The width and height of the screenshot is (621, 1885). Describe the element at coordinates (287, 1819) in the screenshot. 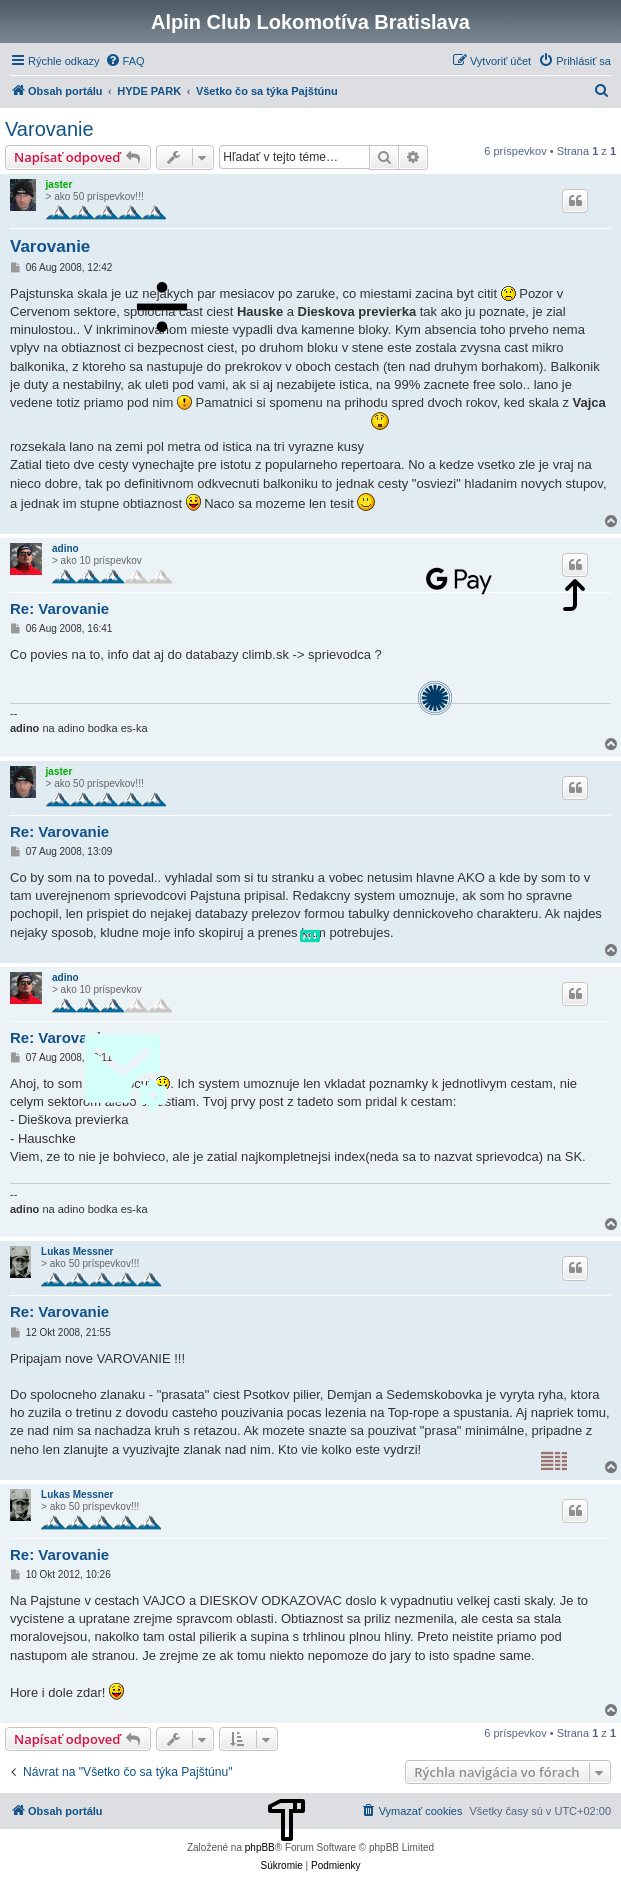

I see `access design or building tools` at that location.